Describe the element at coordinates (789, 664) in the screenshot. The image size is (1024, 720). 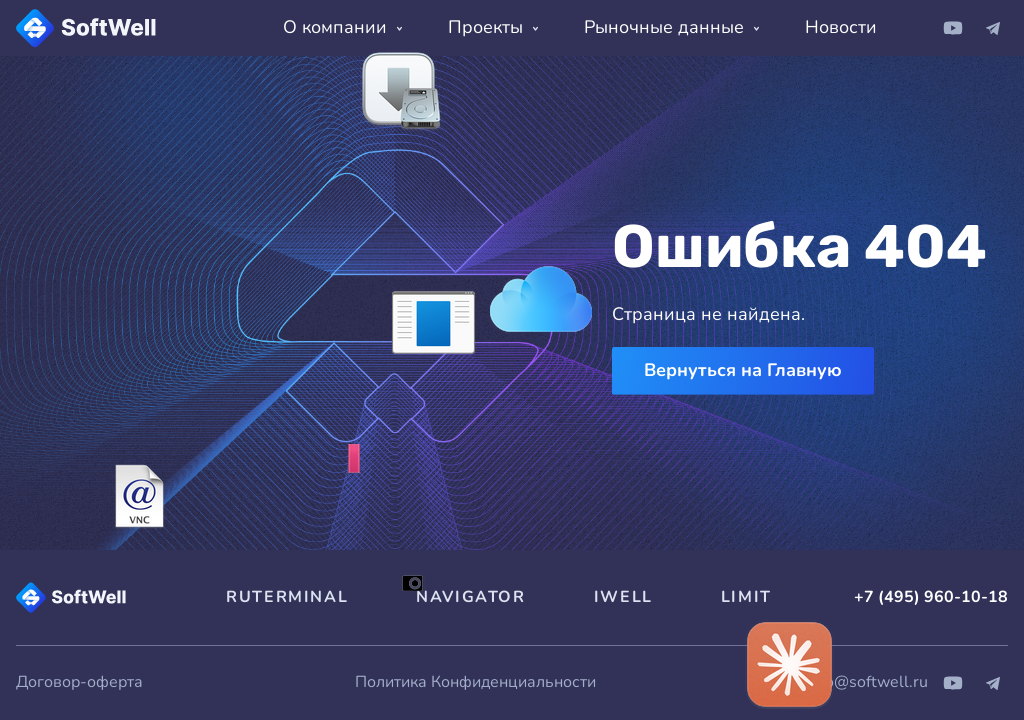
I see `open the Claude AI assistant app` at that location.